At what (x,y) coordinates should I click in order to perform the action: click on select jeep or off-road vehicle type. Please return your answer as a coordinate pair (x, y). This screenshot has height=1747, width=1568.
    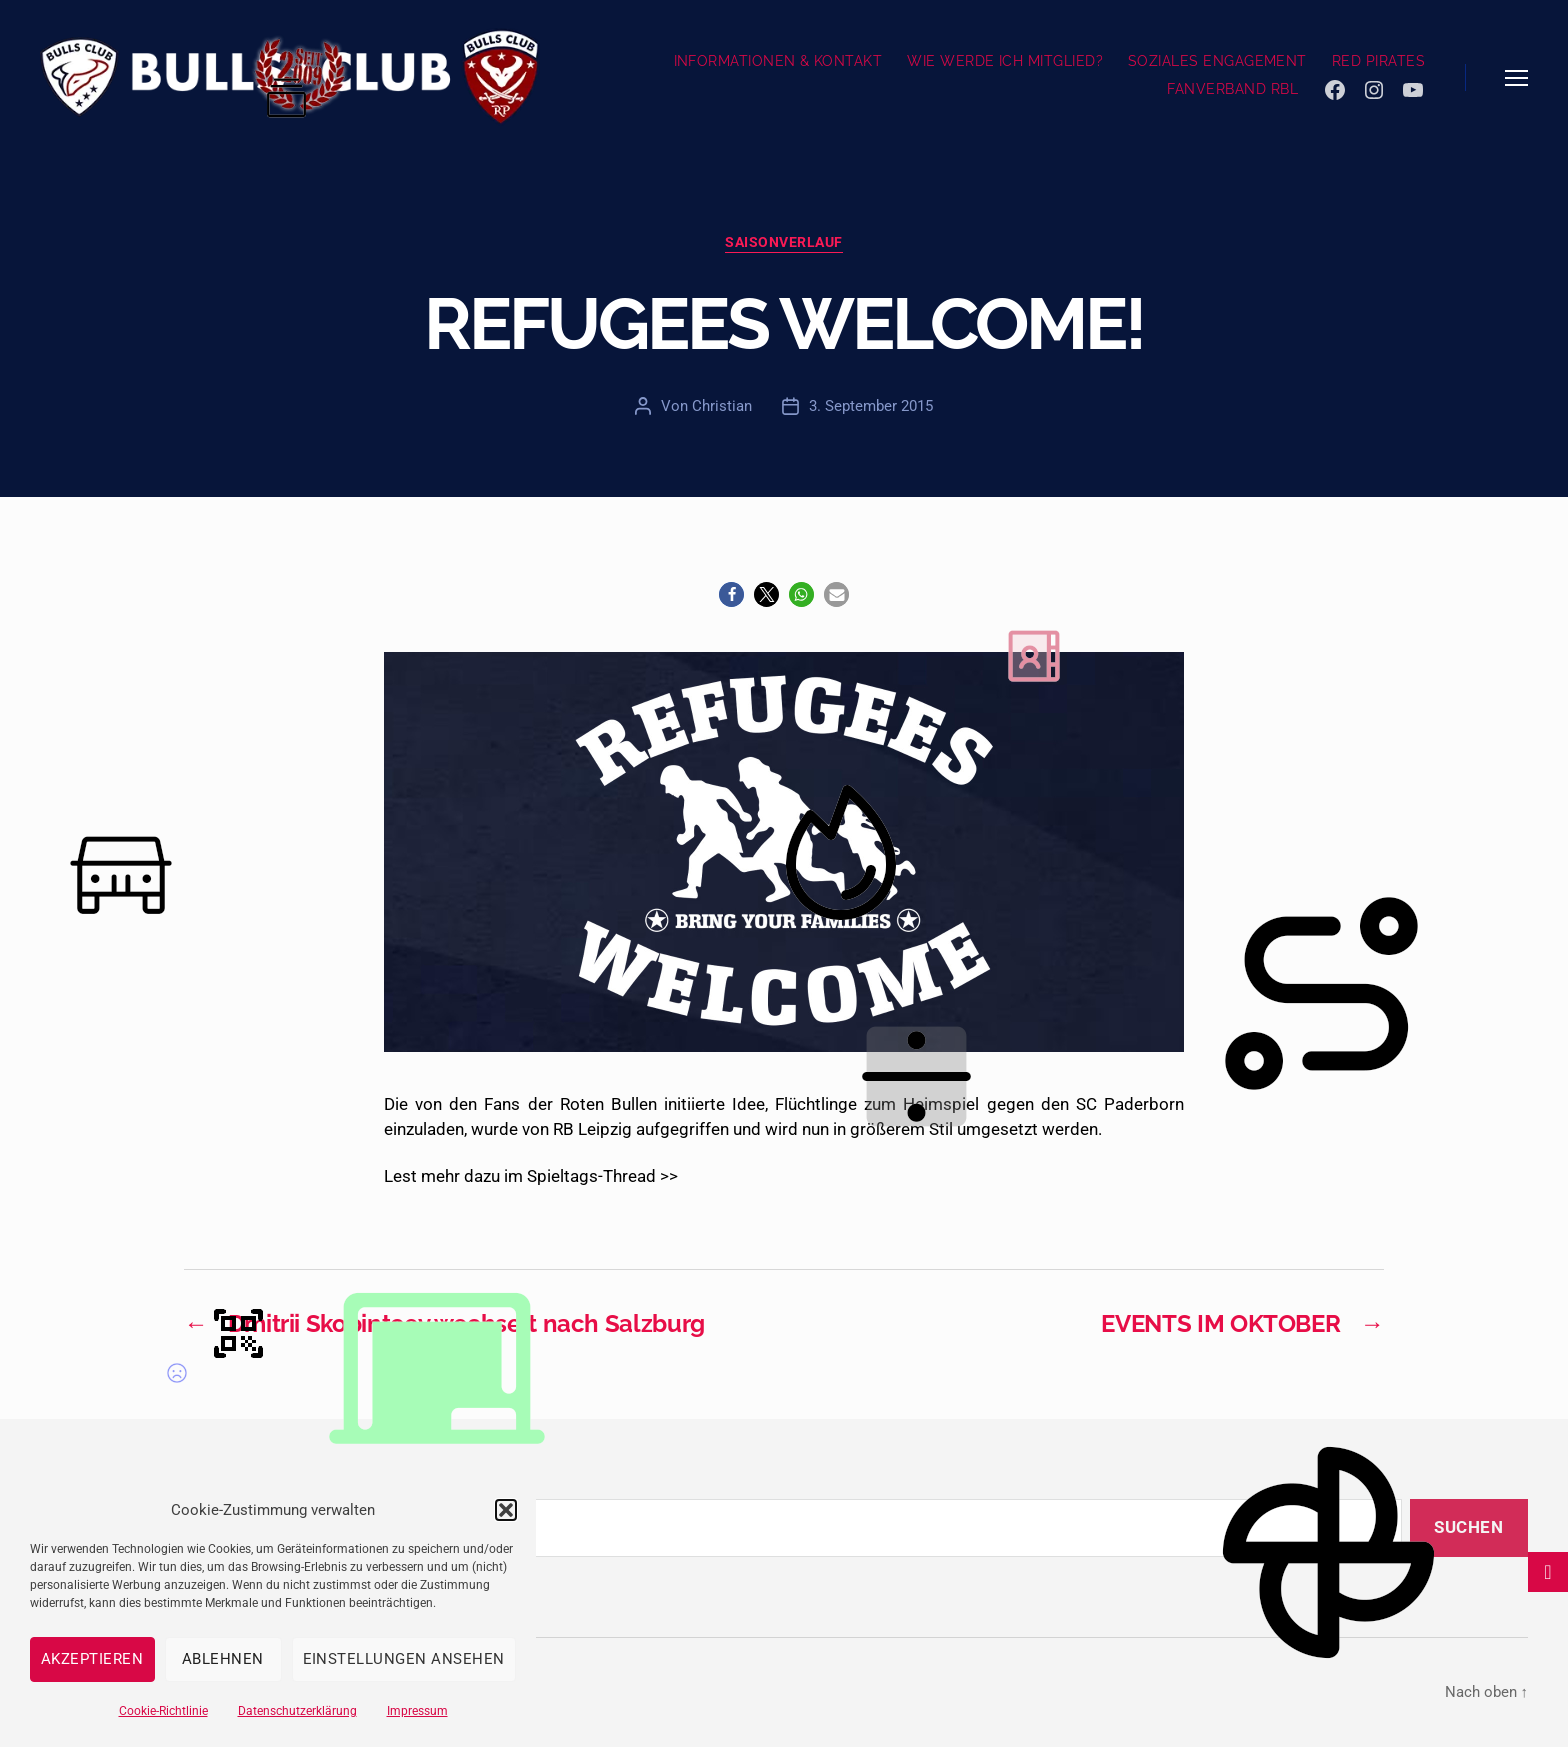
    Looking at the image, I should click on (121, 877).